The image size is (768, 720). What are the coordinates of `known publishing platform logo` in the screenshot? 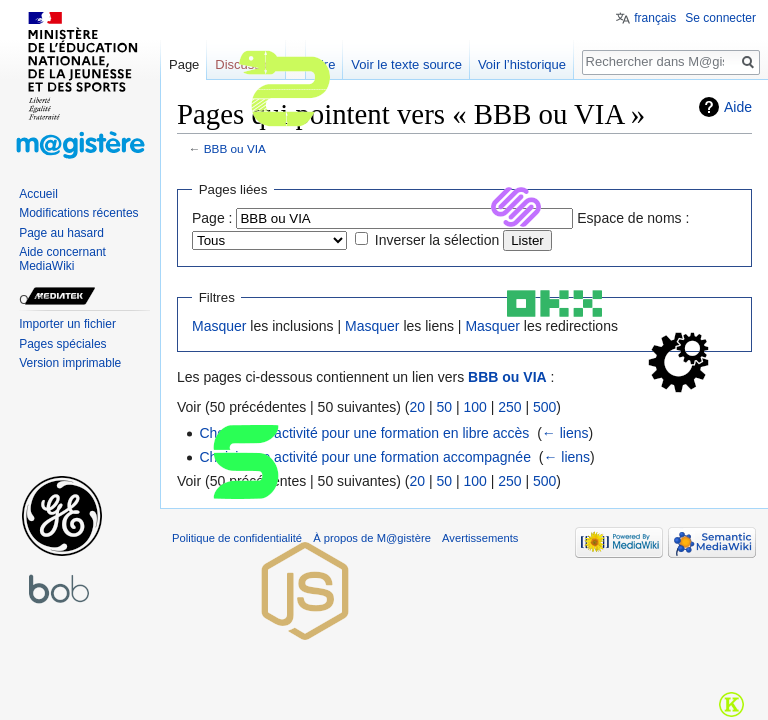 It's located at (731, 704).